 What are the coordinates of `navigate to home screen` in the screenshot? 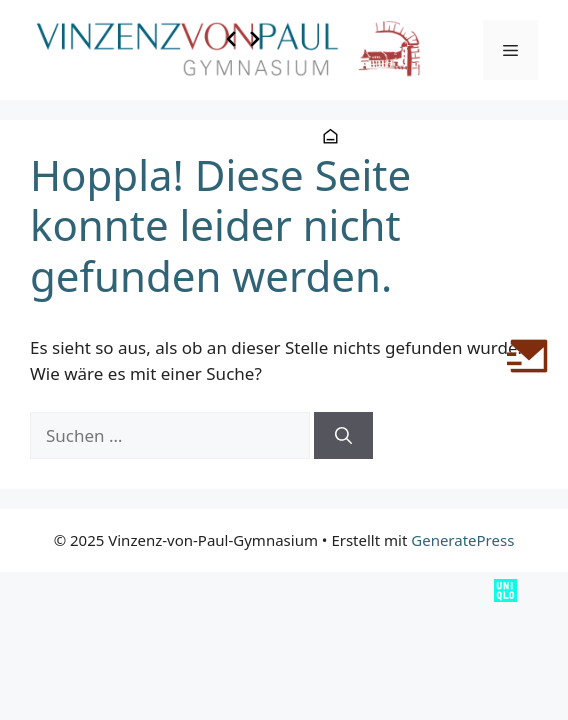 It's located at (330, 136).